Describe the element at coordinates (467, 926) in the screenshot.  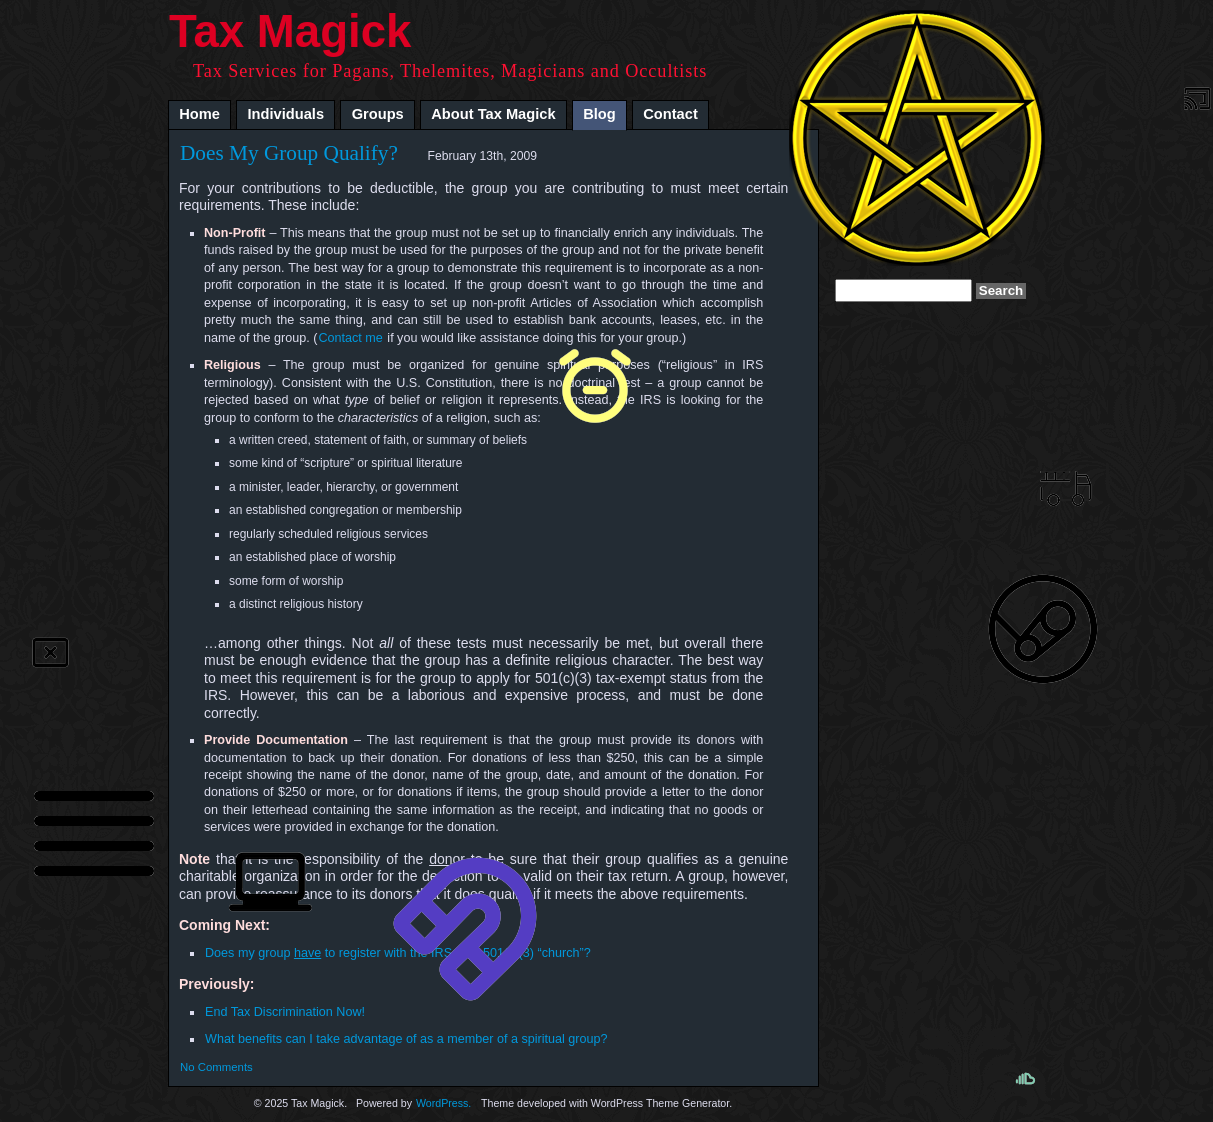
I see `activate magnetic snap or alignment tool` at that location.